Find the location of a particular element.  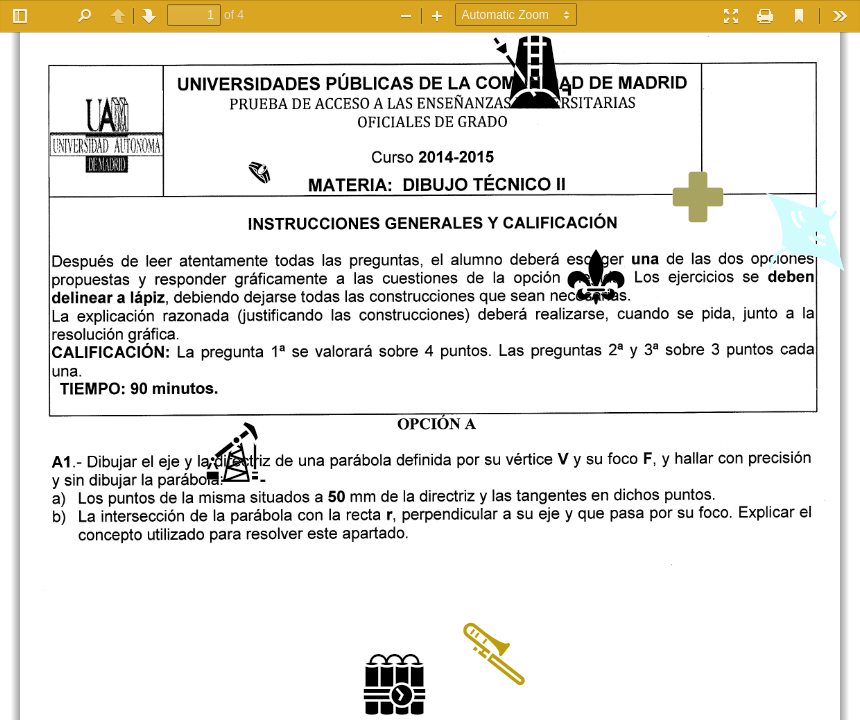

decorative emblem representing French or royal heritage is located at coordinates (596, 277).